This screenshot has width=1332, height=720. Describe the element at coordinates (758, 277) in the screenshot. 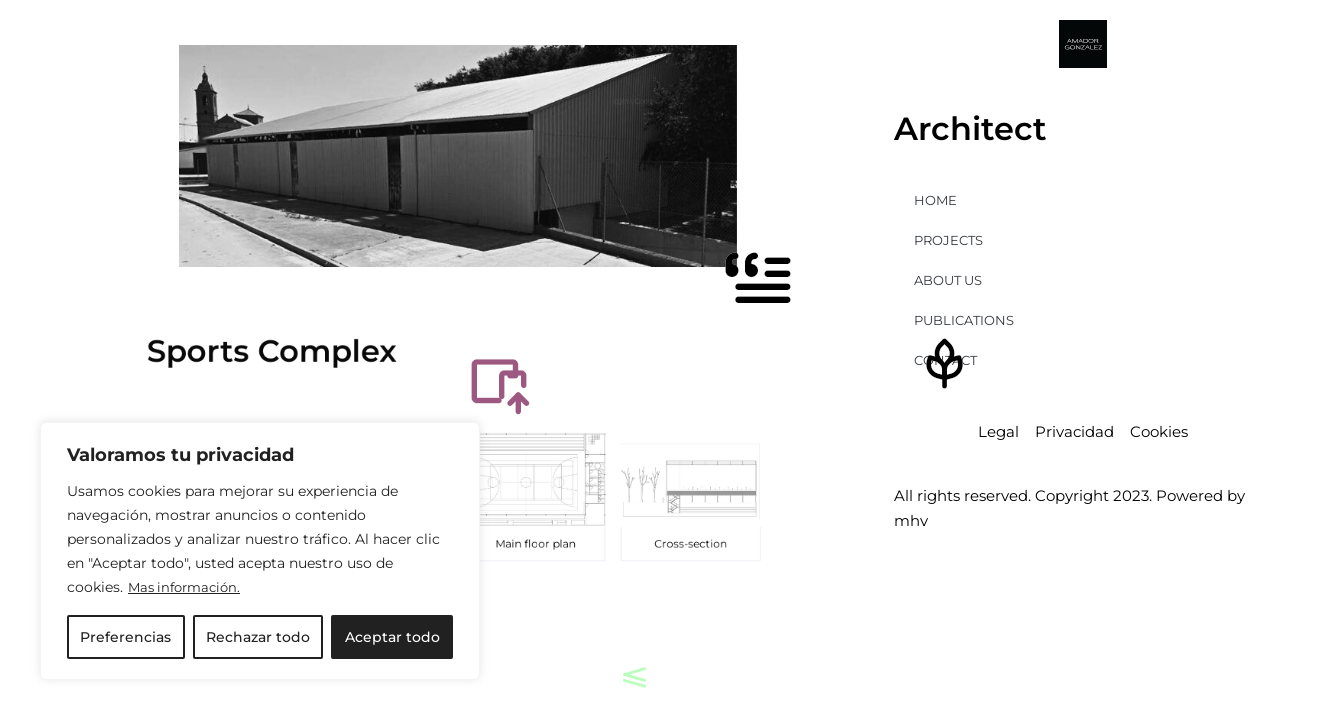

I see `insert a blockquote` at that location.